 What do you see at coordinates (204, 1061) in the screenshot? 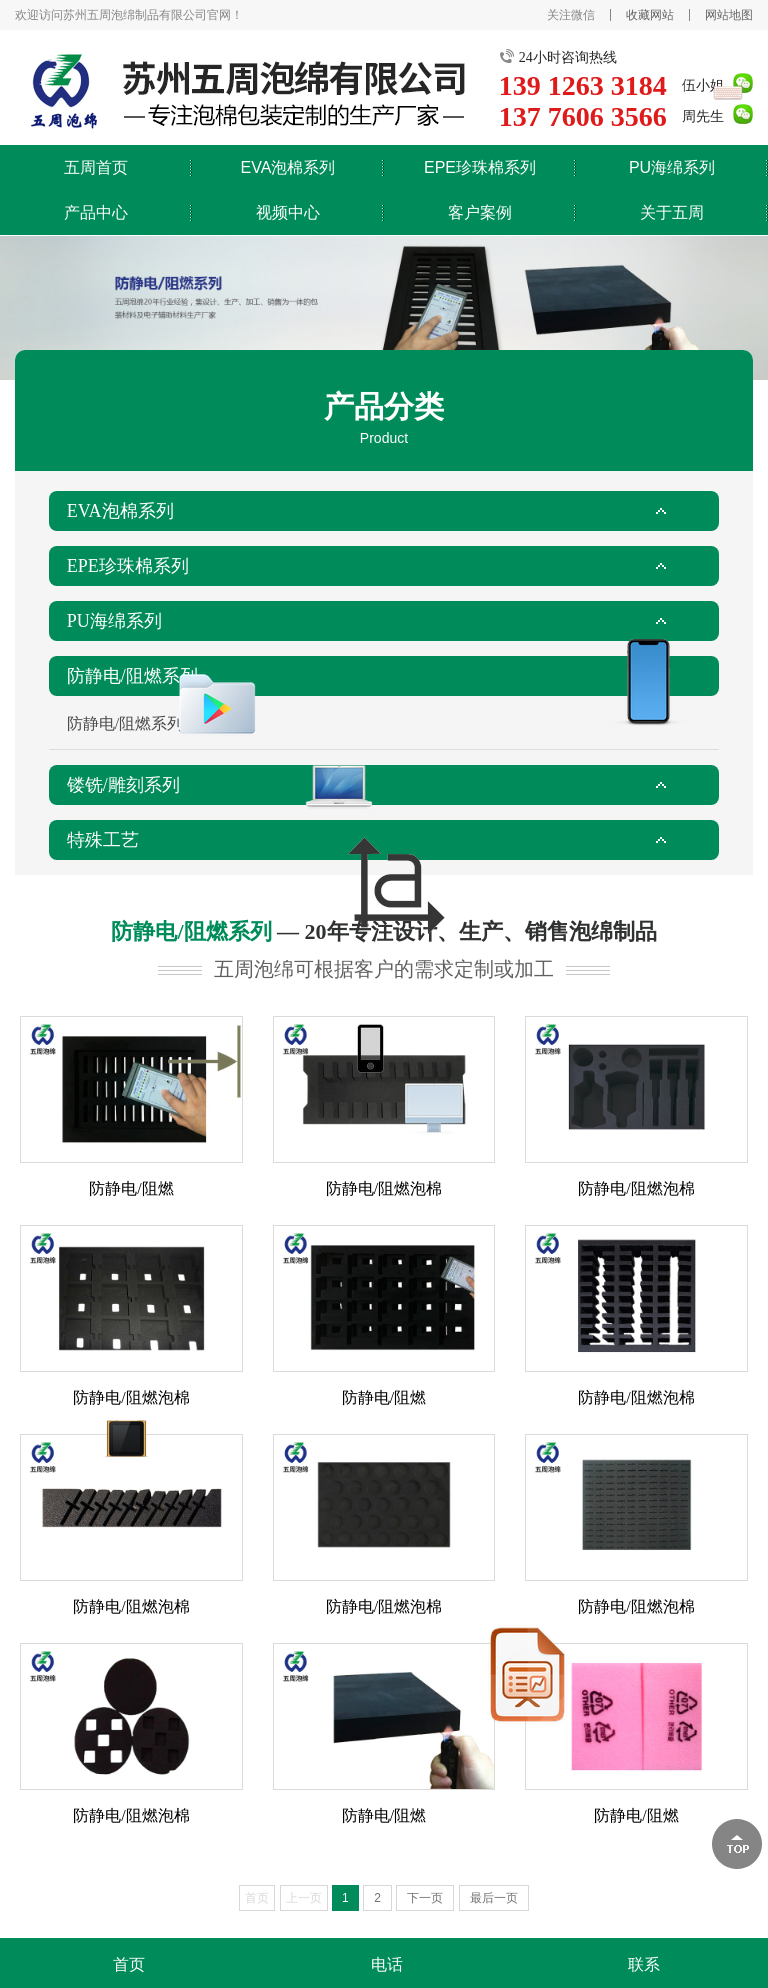
I see `go to the last item in a list or sequence` at bounding box center [204, 1061].